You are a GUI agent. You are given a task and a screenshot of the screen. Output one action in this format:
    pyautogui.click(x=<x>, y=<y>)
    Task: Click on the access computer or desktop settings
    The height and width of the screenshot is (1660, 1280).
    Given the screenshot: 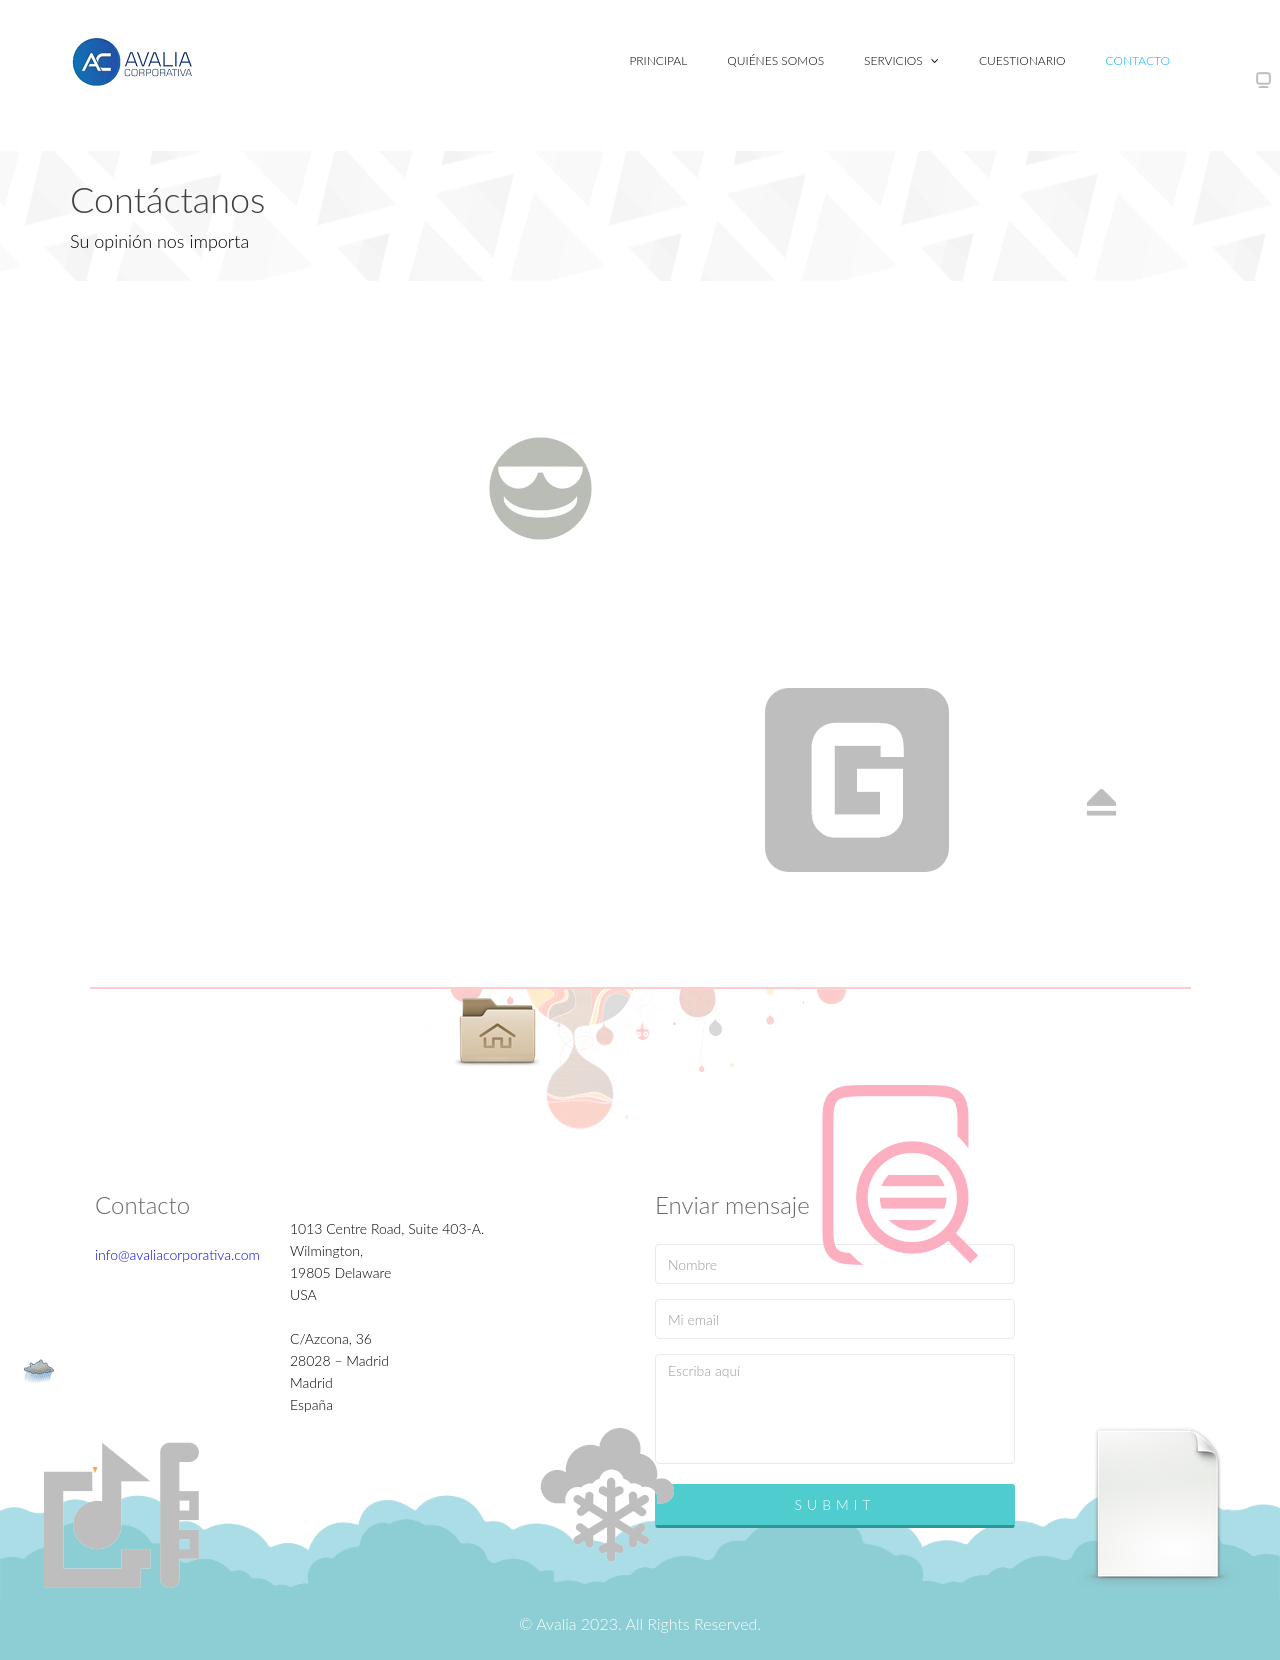 What is the action you would take?
    pyautogui.click(x=1263, y=79)
    